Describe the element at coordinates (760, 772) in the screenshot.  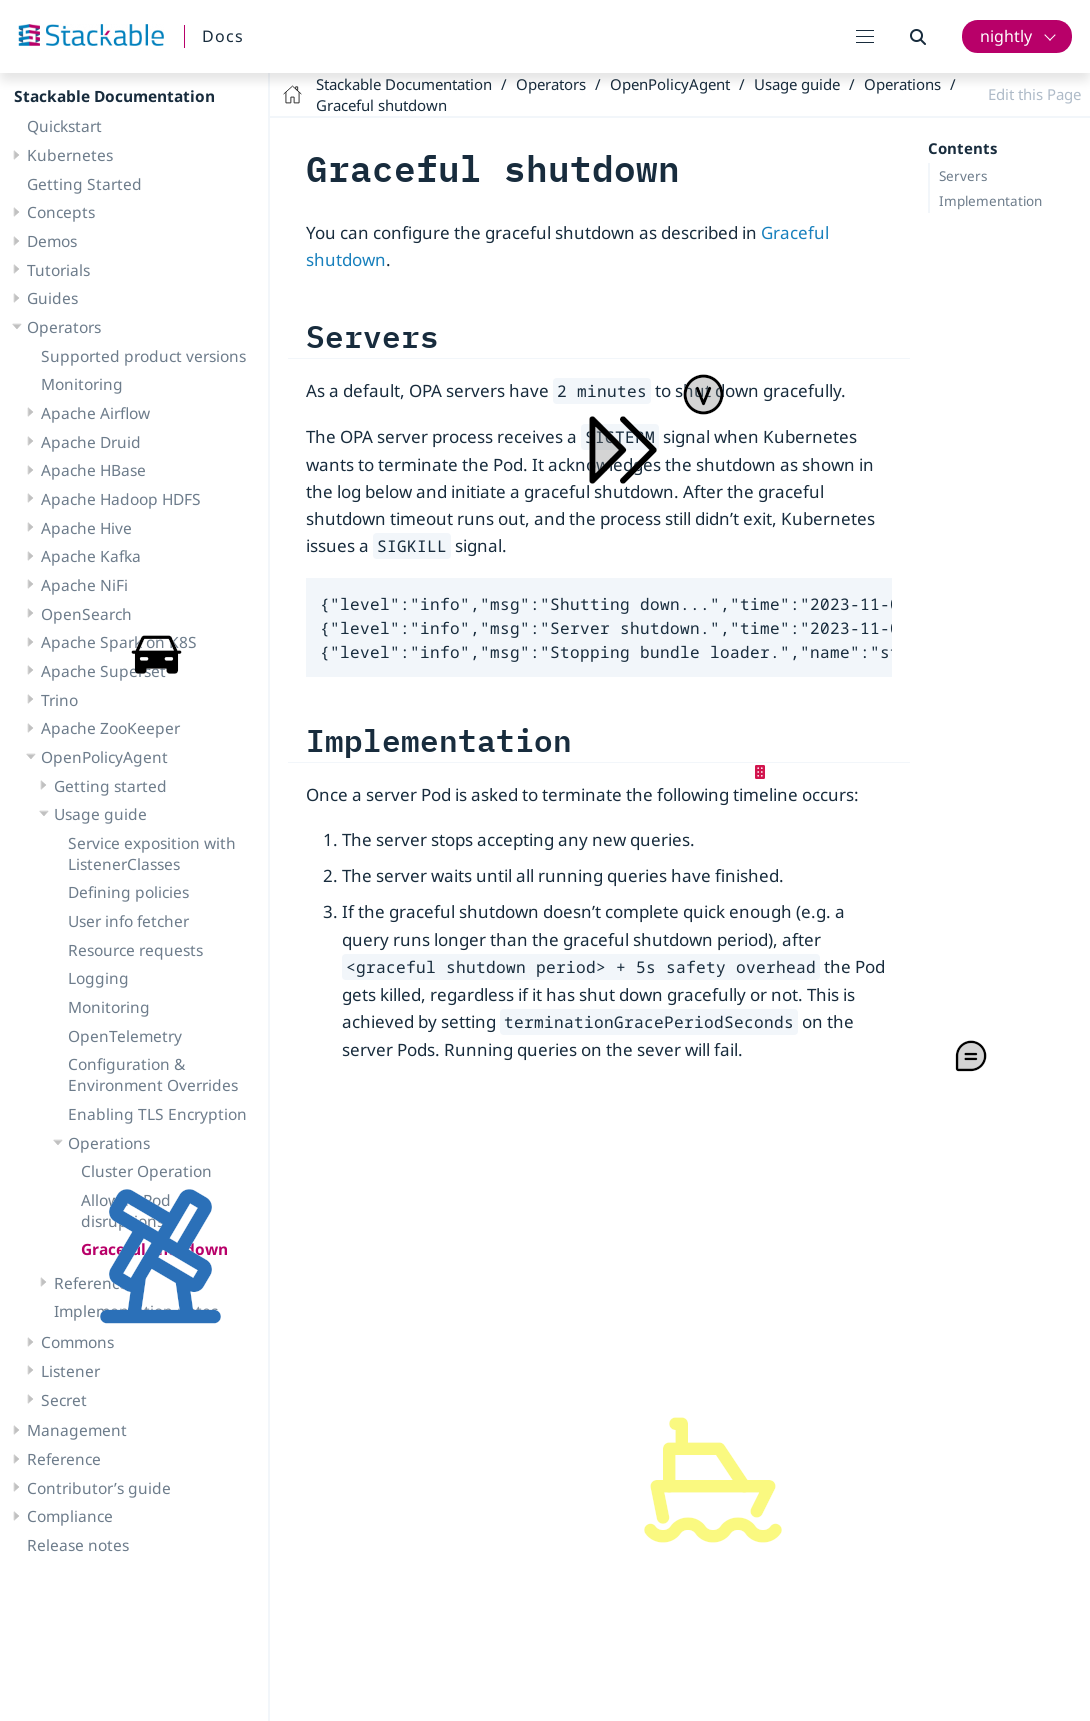
I see `drag to reorder items in a list` at that location.